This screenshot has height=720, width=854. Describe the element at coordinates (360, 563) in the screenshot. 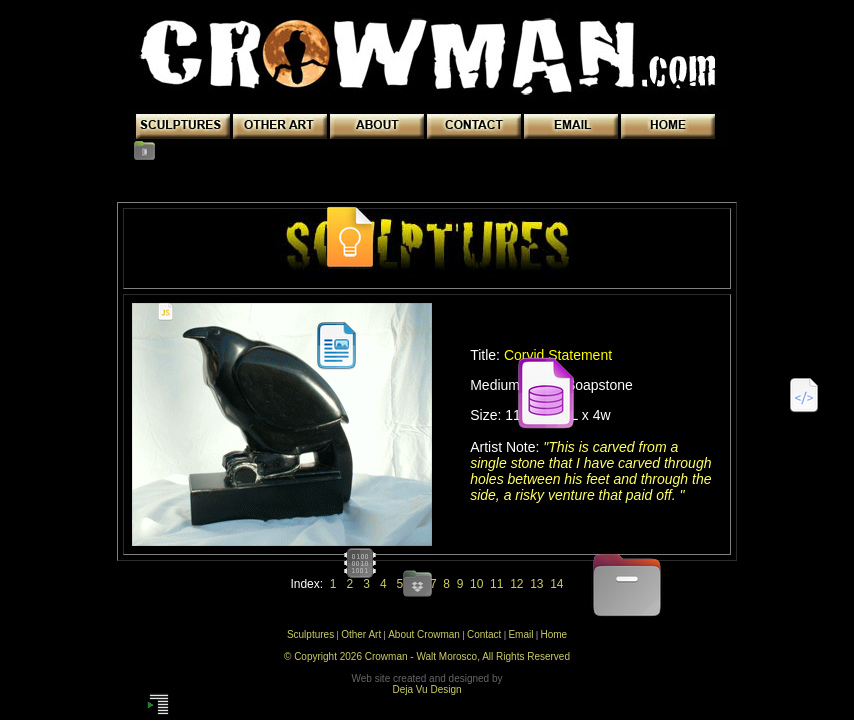

I see `firmware file or binary data` at that location.